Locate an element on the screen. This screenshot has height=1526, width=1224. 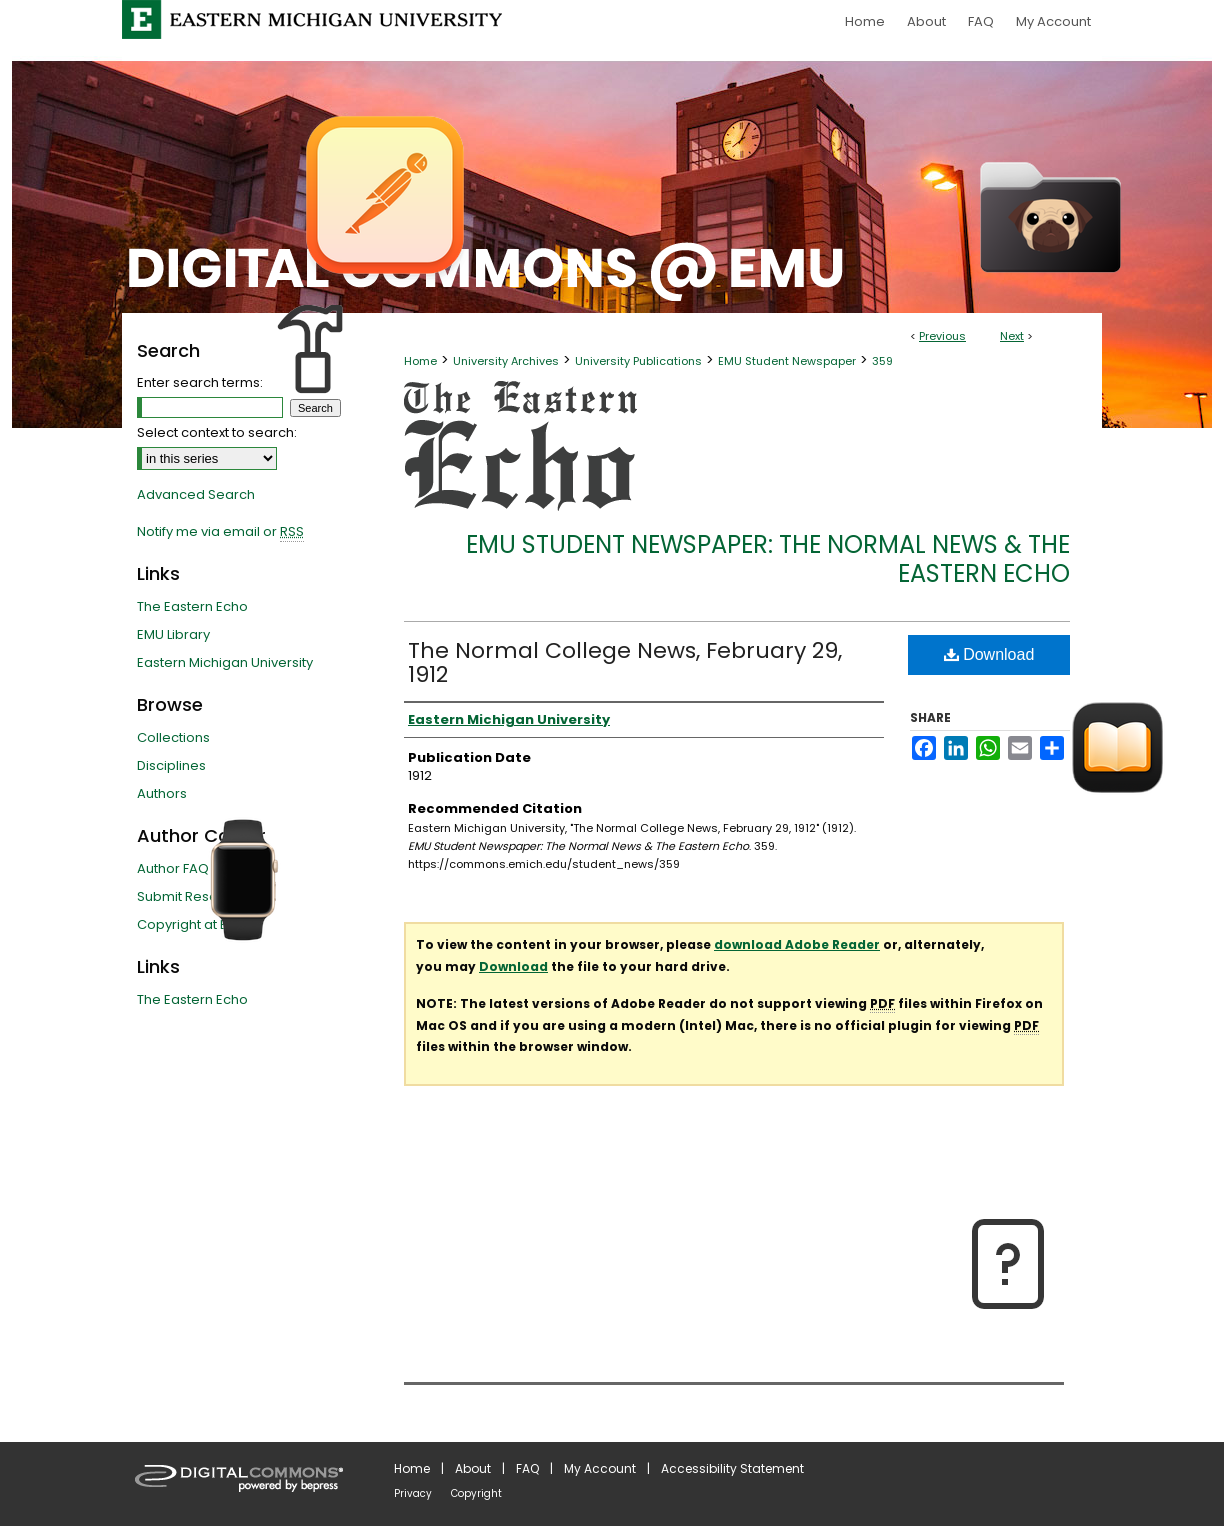
apple watch device icon is located at coordinates (243, 880).